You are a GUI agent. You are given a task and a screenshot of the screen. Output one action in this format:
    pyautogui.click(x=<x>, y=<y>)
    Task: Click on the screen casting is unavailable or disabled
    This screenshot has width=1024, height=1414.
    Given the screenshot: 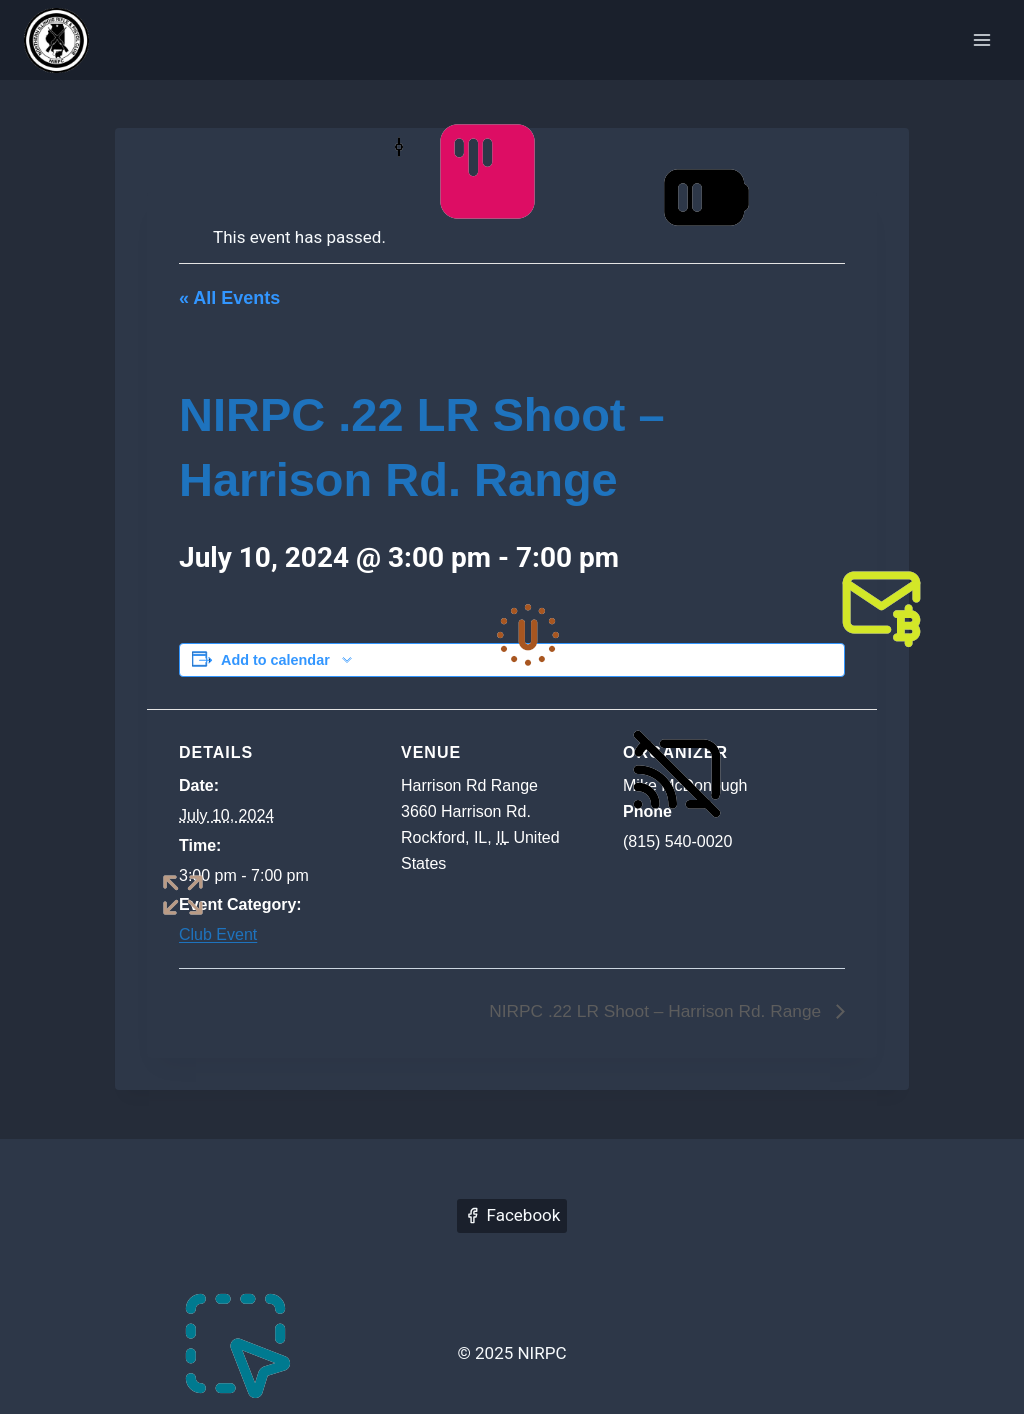 What is the action you would take?
    pyautogui.click(x=677, y=774)
    